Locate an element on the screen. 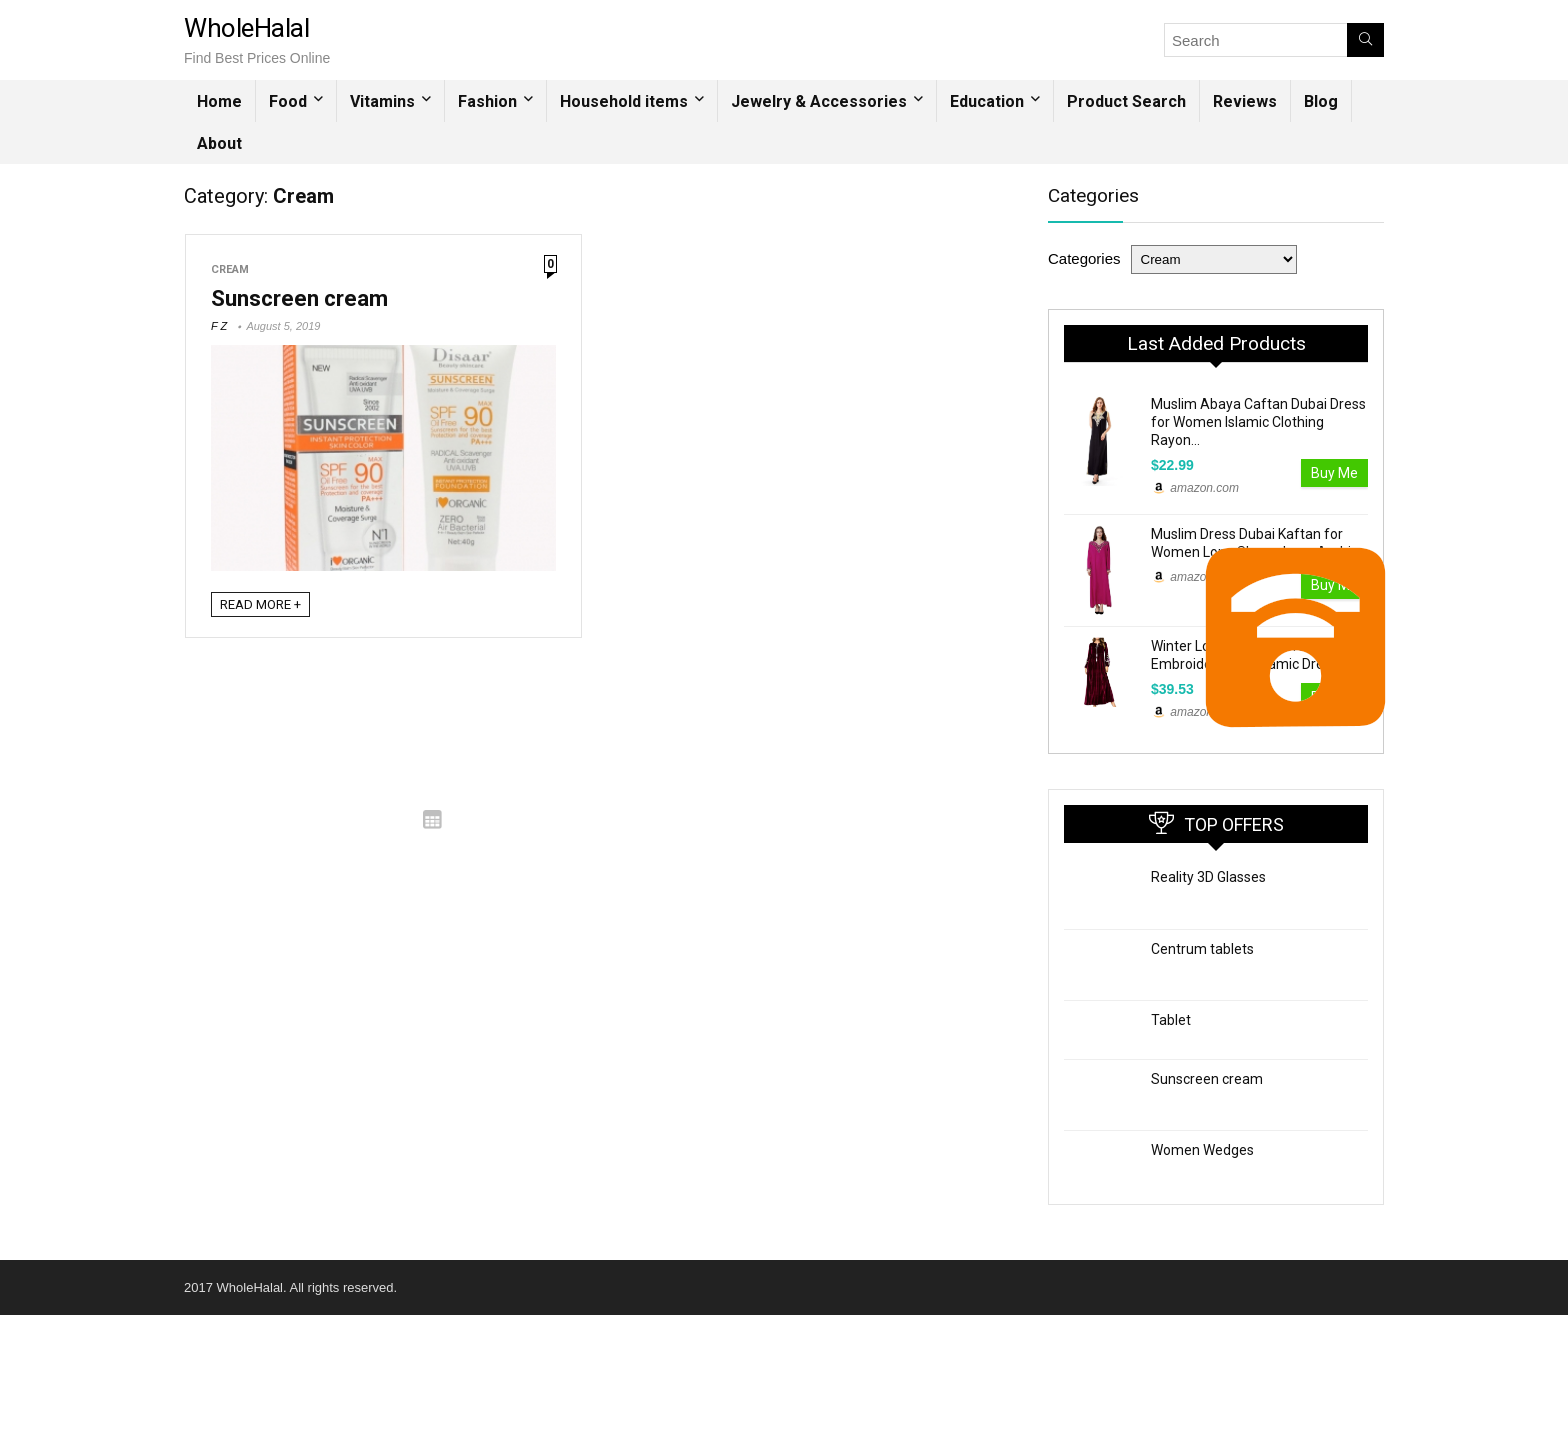  indicates hotspot or tethering is active is located at coordinates (1295, 637).